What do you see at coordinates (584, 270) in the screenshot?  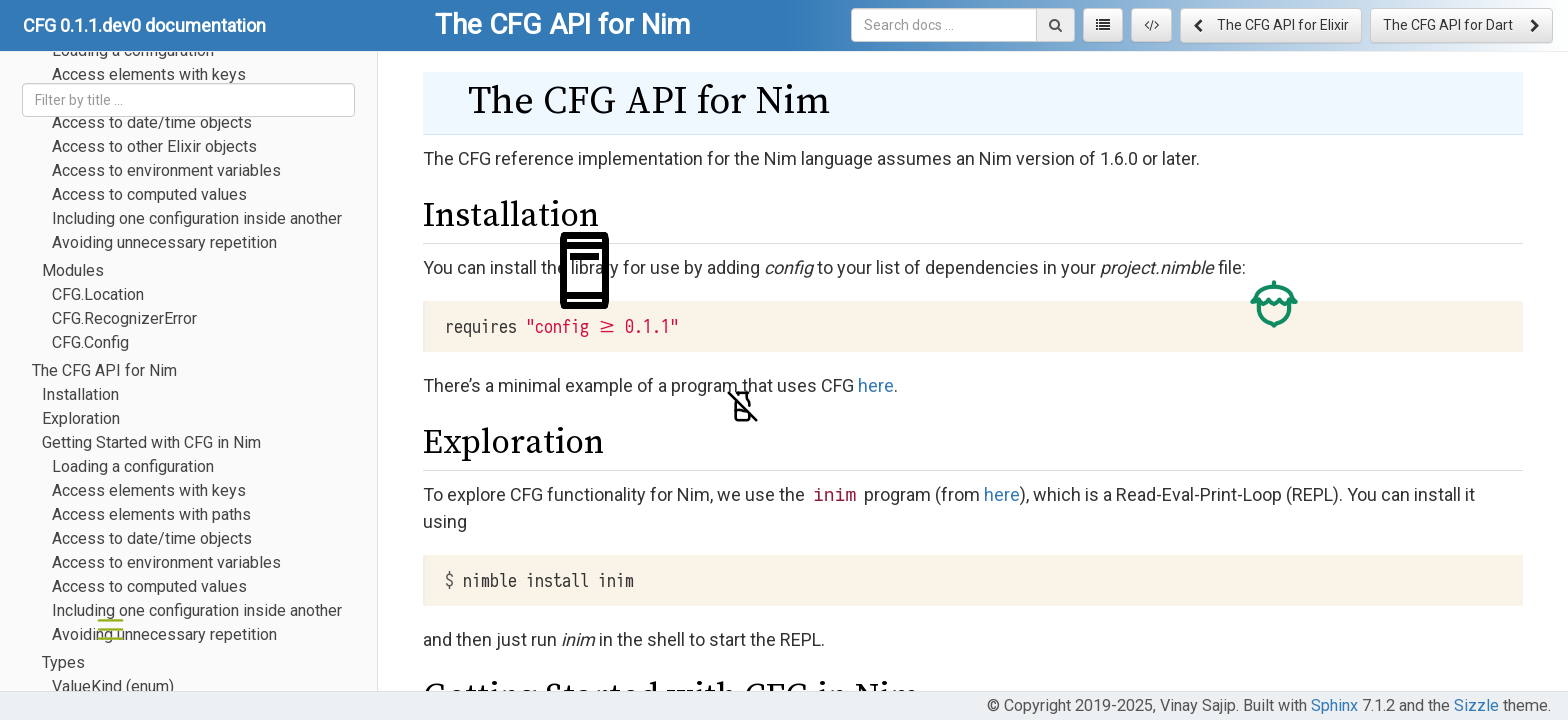 I see `view mobile ad placements` at bounding box center [584, 270].